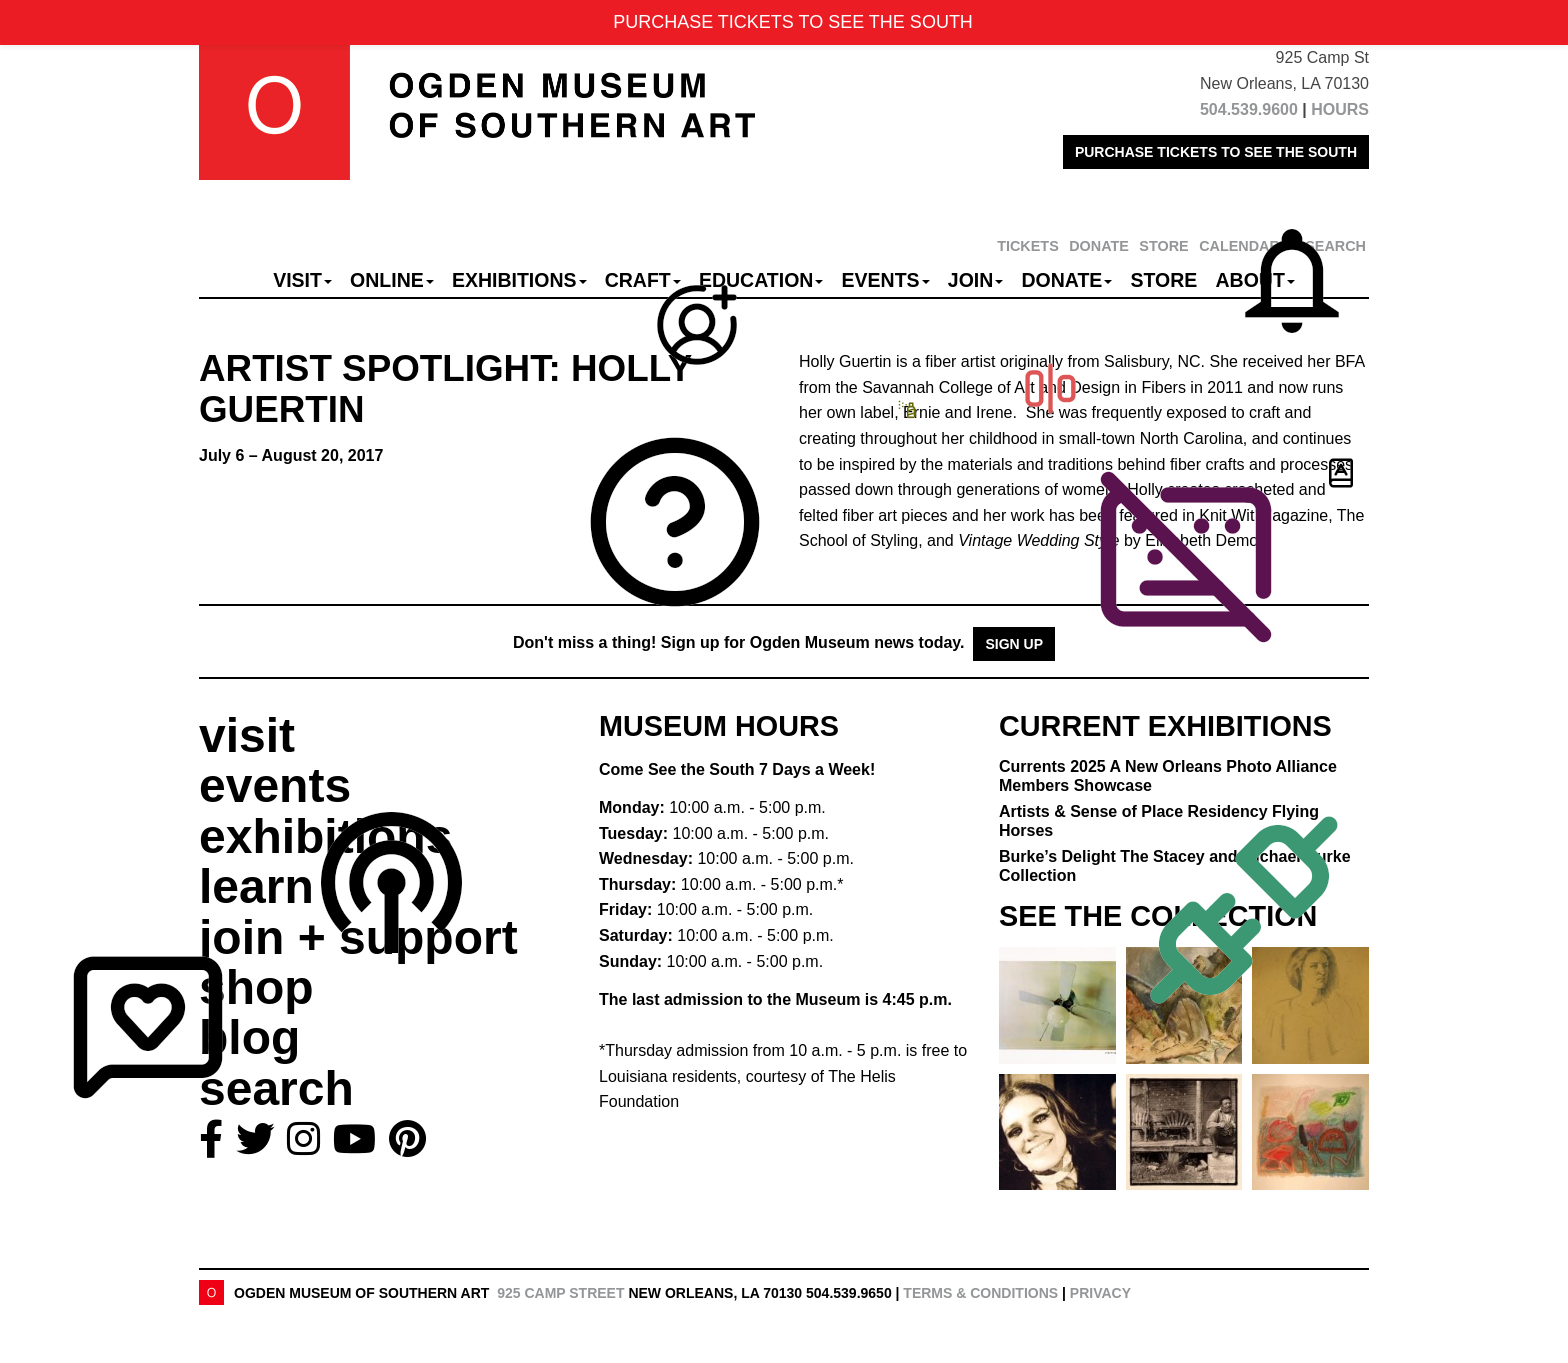  I want to click on send a like or love reaction in chat, so click(148, 1024).